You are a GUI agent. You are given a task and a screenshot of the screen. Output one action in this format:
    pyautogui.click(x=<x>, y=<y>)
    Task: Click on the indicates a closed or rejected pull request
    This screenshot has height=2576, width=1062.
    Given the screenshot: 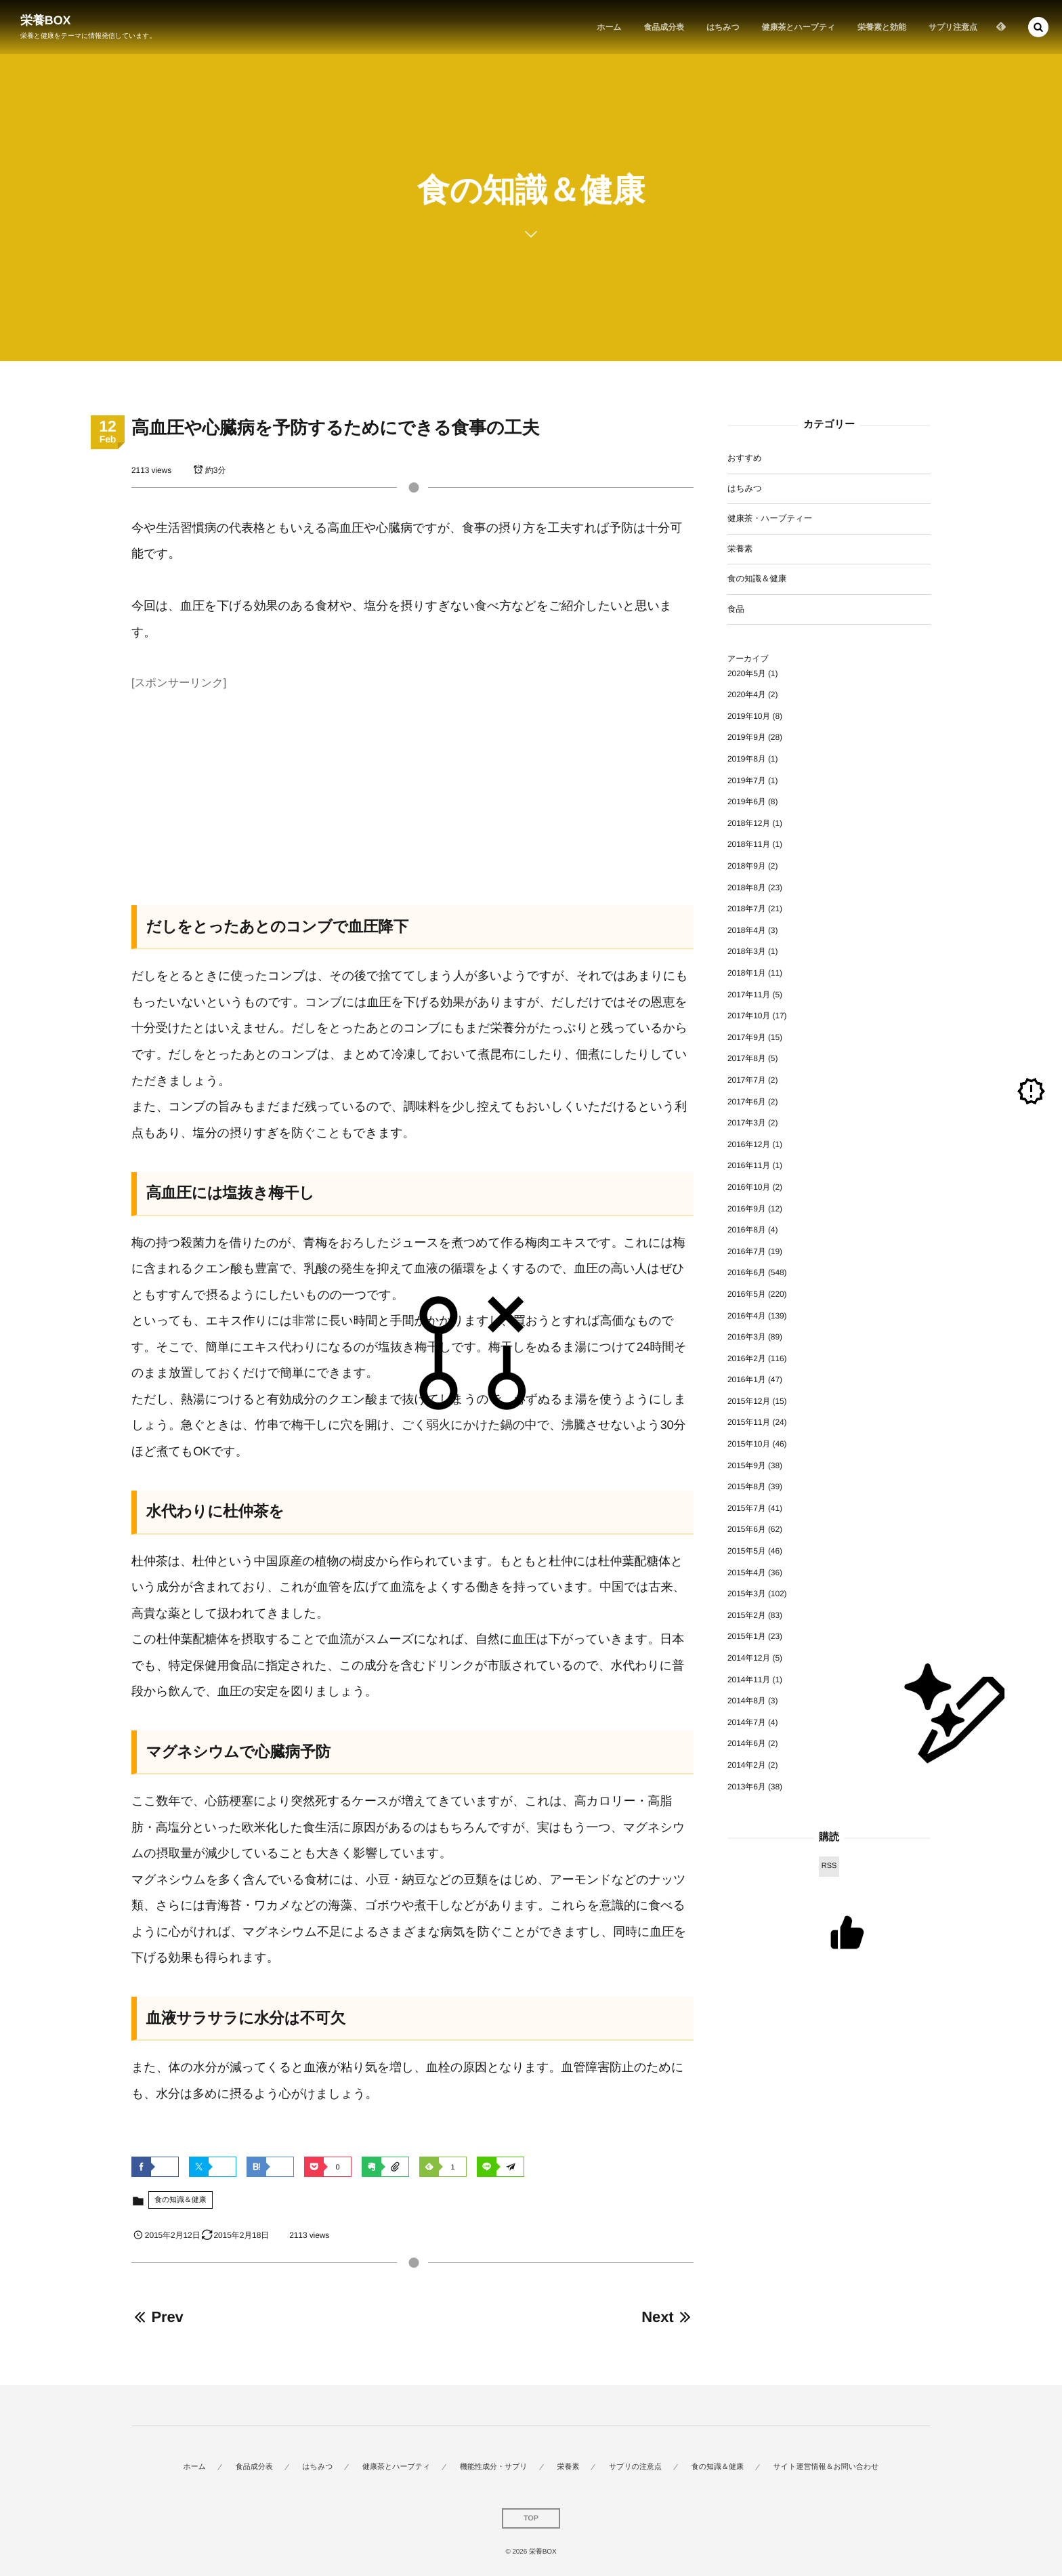 What is the action you would take?
    pyautogui.click(x=472, y=1349)
    